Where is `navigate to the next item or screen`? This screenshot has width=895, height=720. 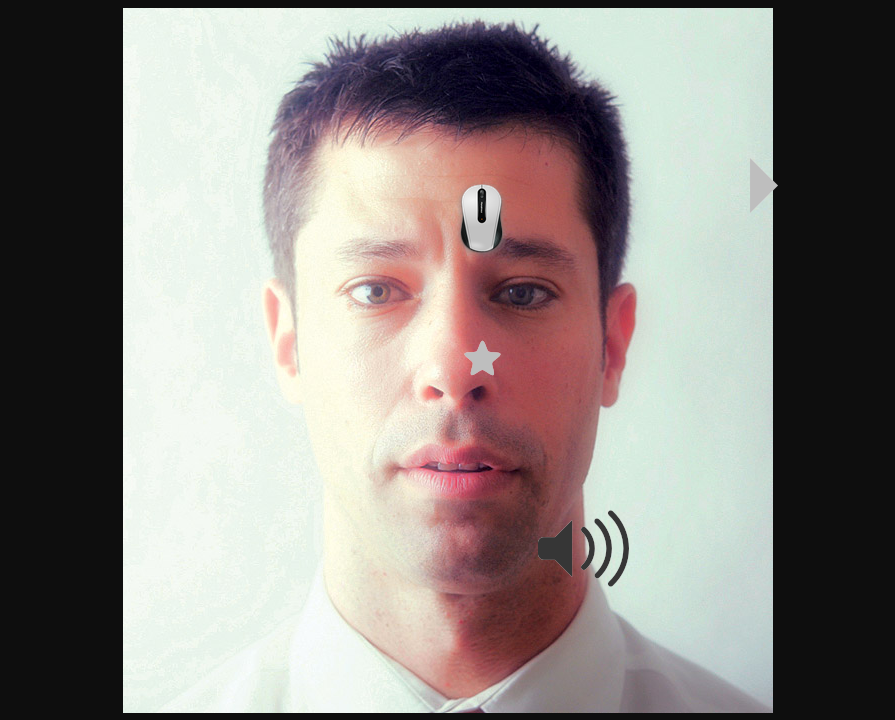 navigate to the next item or screen is located at coordinates (761, 185).